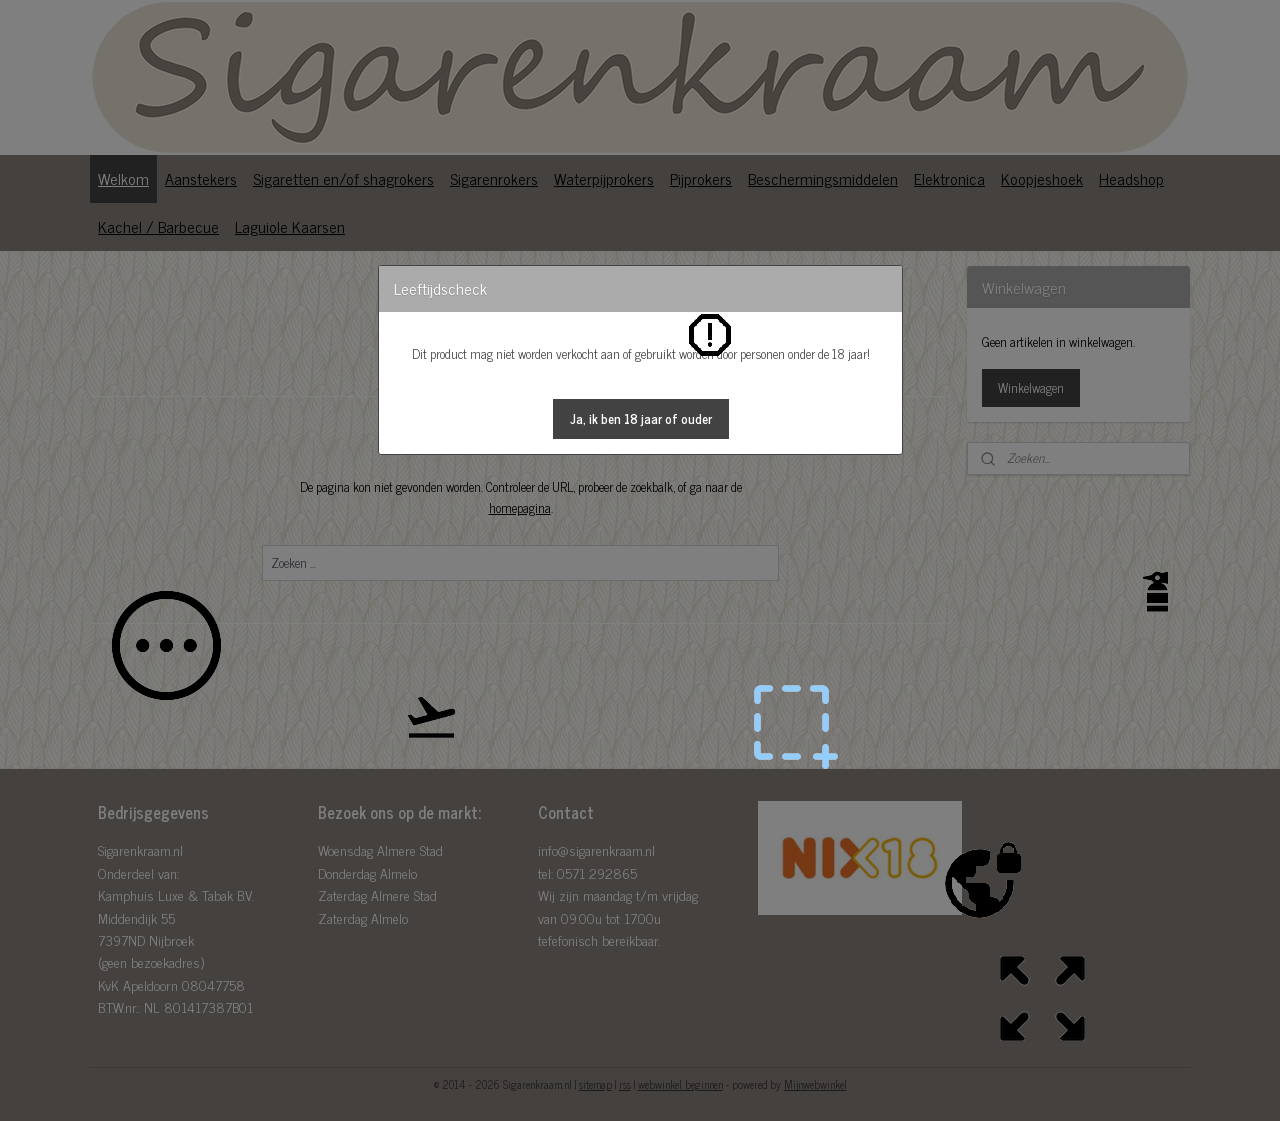 Image resolution: width=1280 pixels, height=1121 pixels. What do you see at coordinates (166, 645) in the screenshot?
I see `access more options or actions` at bounding box center [166, 645].